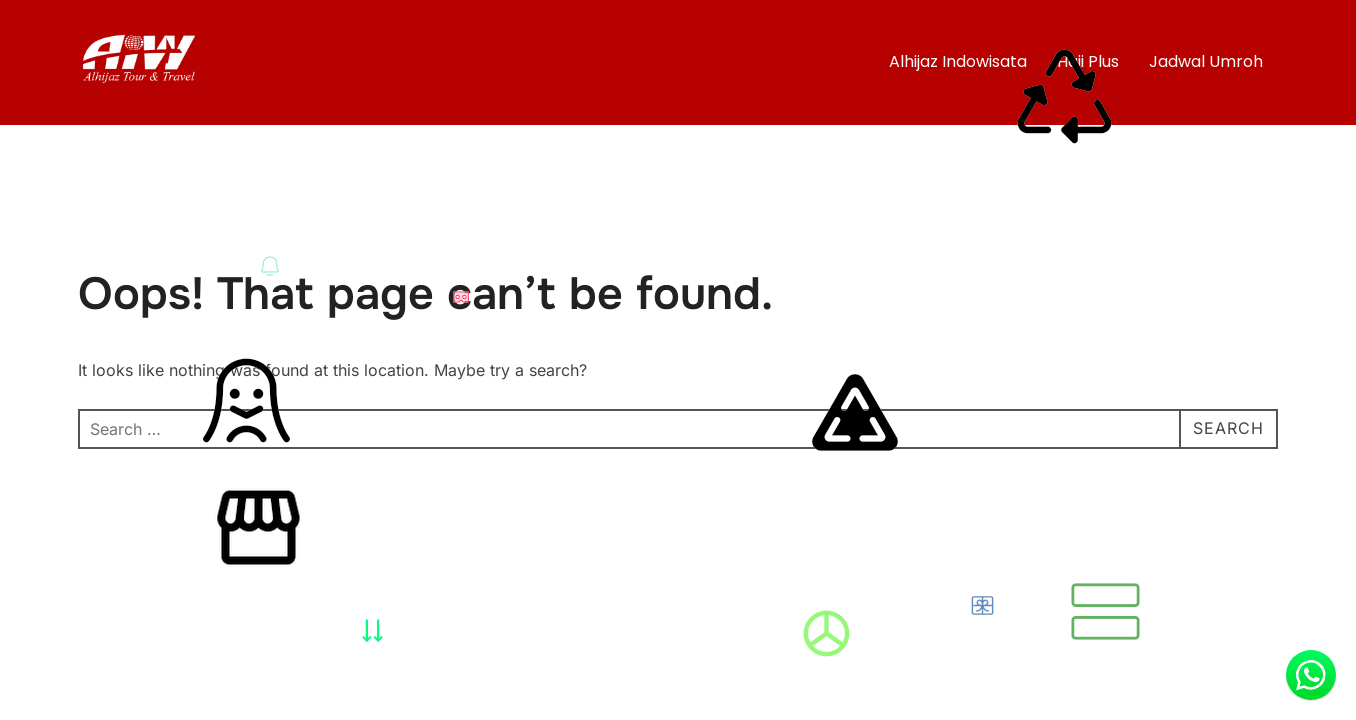 The height and width of the screenshot is (720, 1356). What do you see at coordinates (270, 266) in the screenshot?
I see `view notifications` at bounding box center [270, 266].